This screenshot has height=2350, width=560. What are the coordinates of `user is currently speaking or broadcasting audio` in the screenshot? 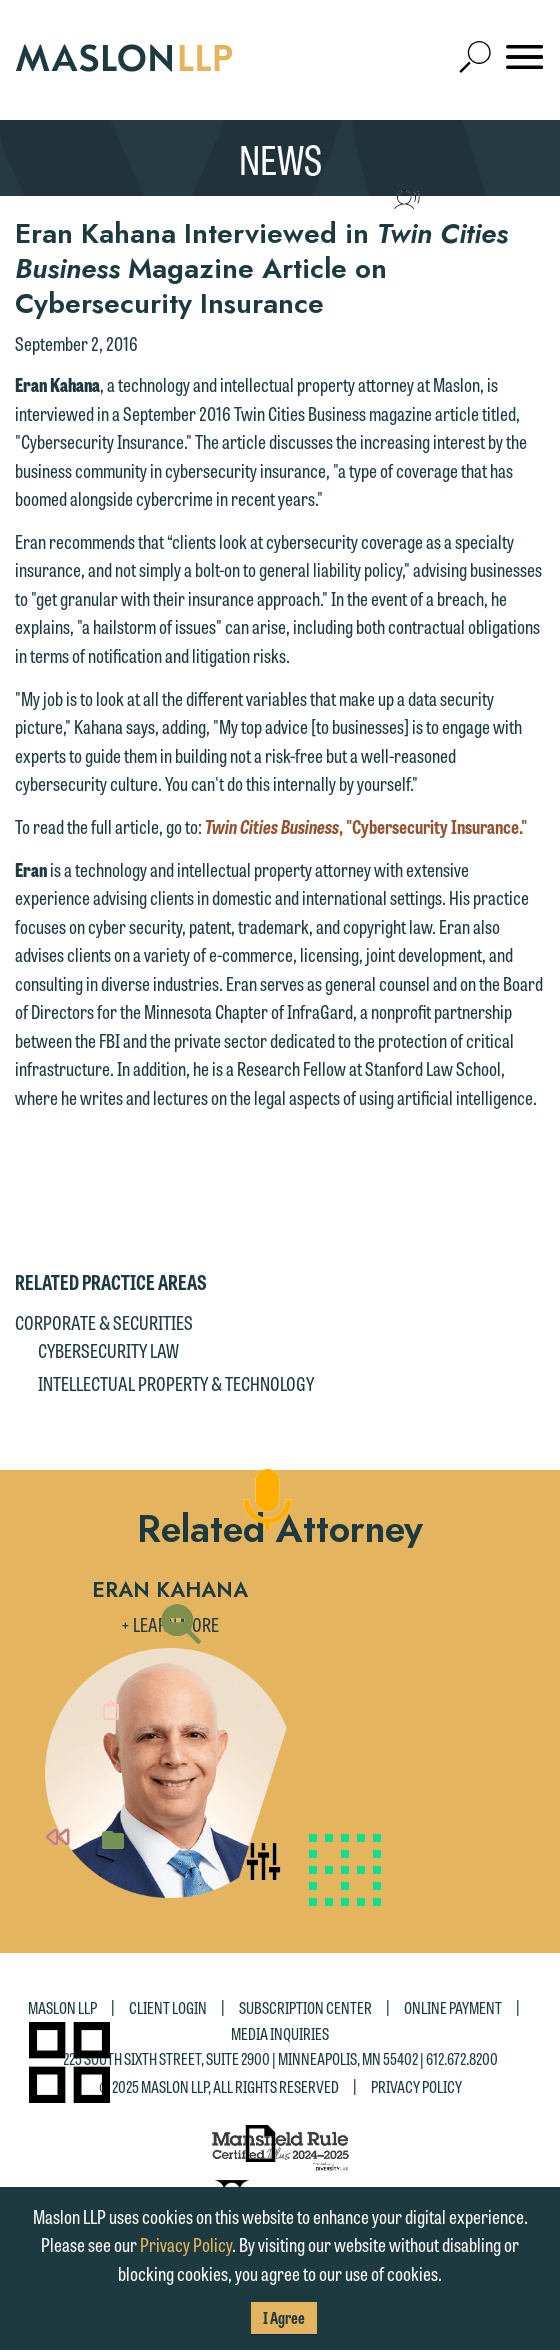 It's located at (406, 199).